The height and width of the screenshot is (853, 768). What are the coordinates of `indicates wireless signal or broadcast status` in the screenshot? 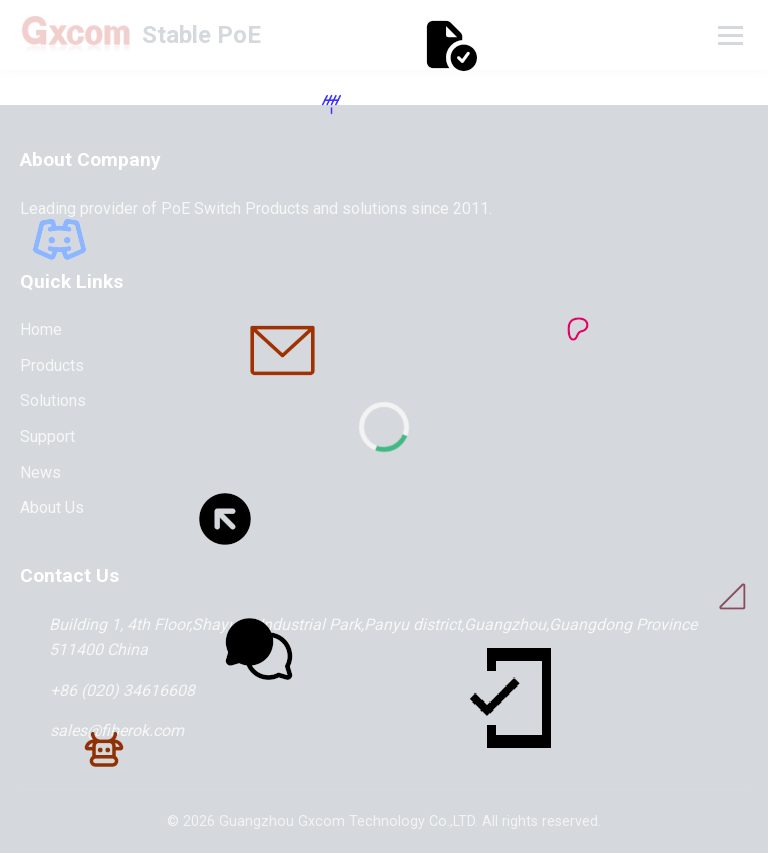 It's located at (331, 104).